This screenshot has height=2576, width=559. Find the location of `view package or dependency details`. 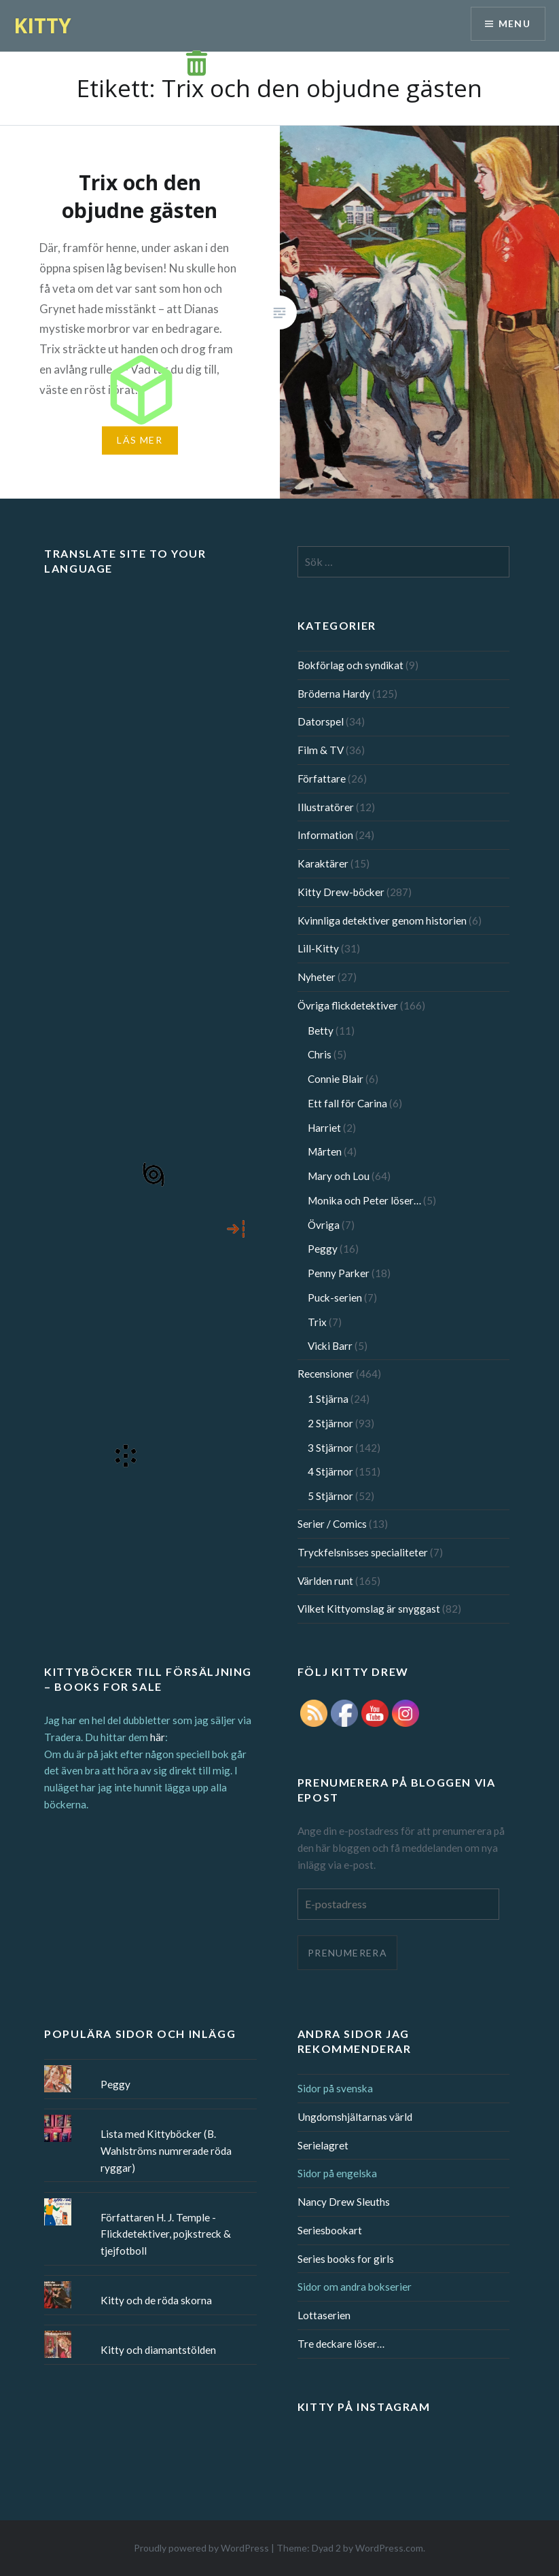

view package or dependency details is located at coordinates (141, 390).